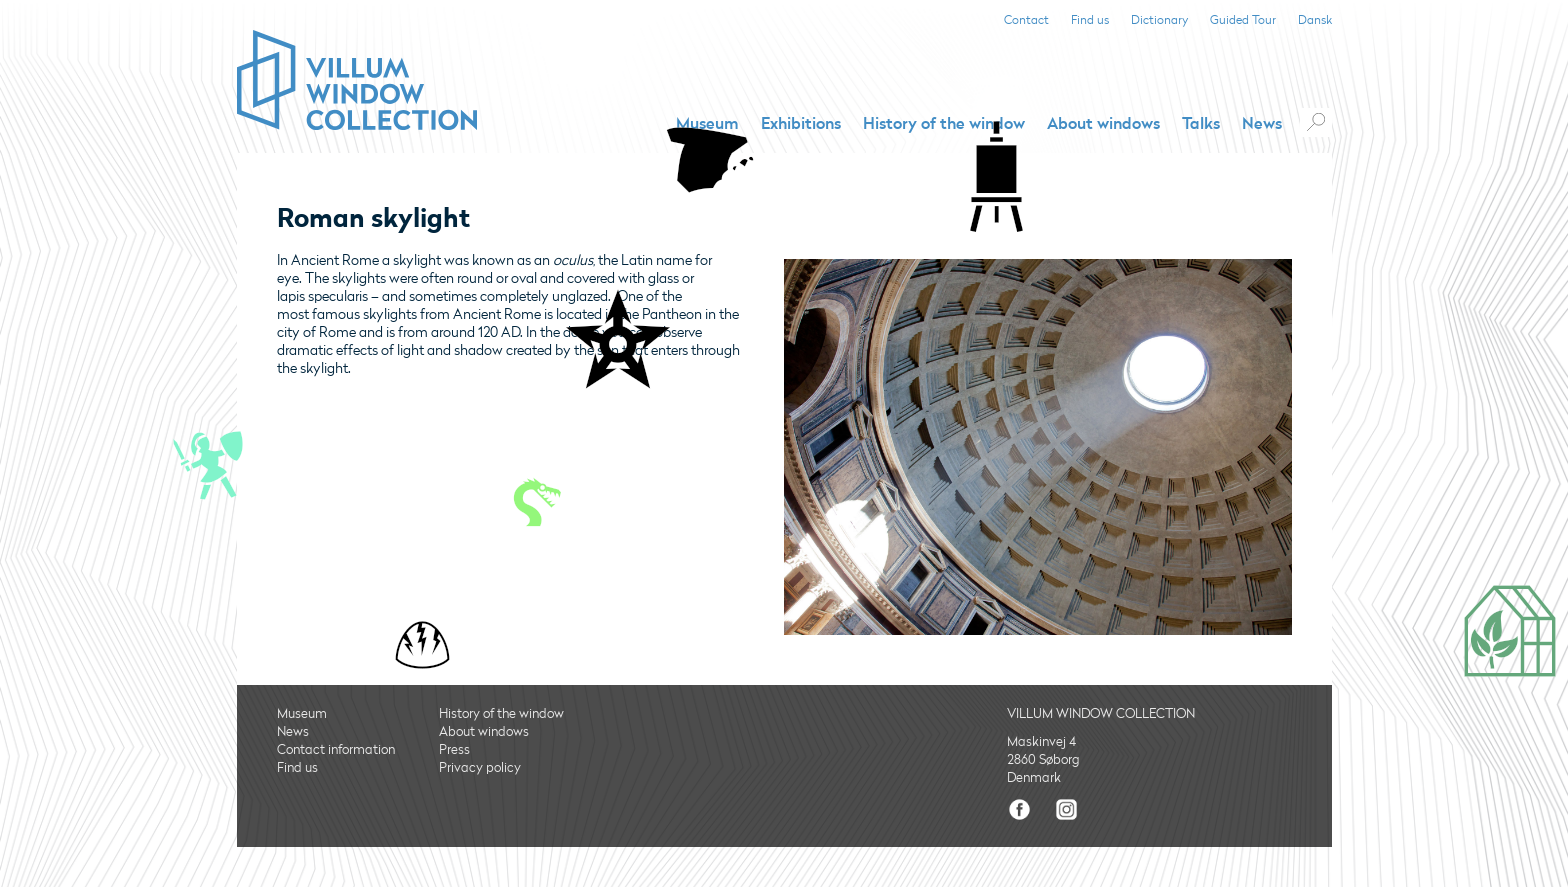  I want to click on open drawing or painting tools, so click(996, 176).